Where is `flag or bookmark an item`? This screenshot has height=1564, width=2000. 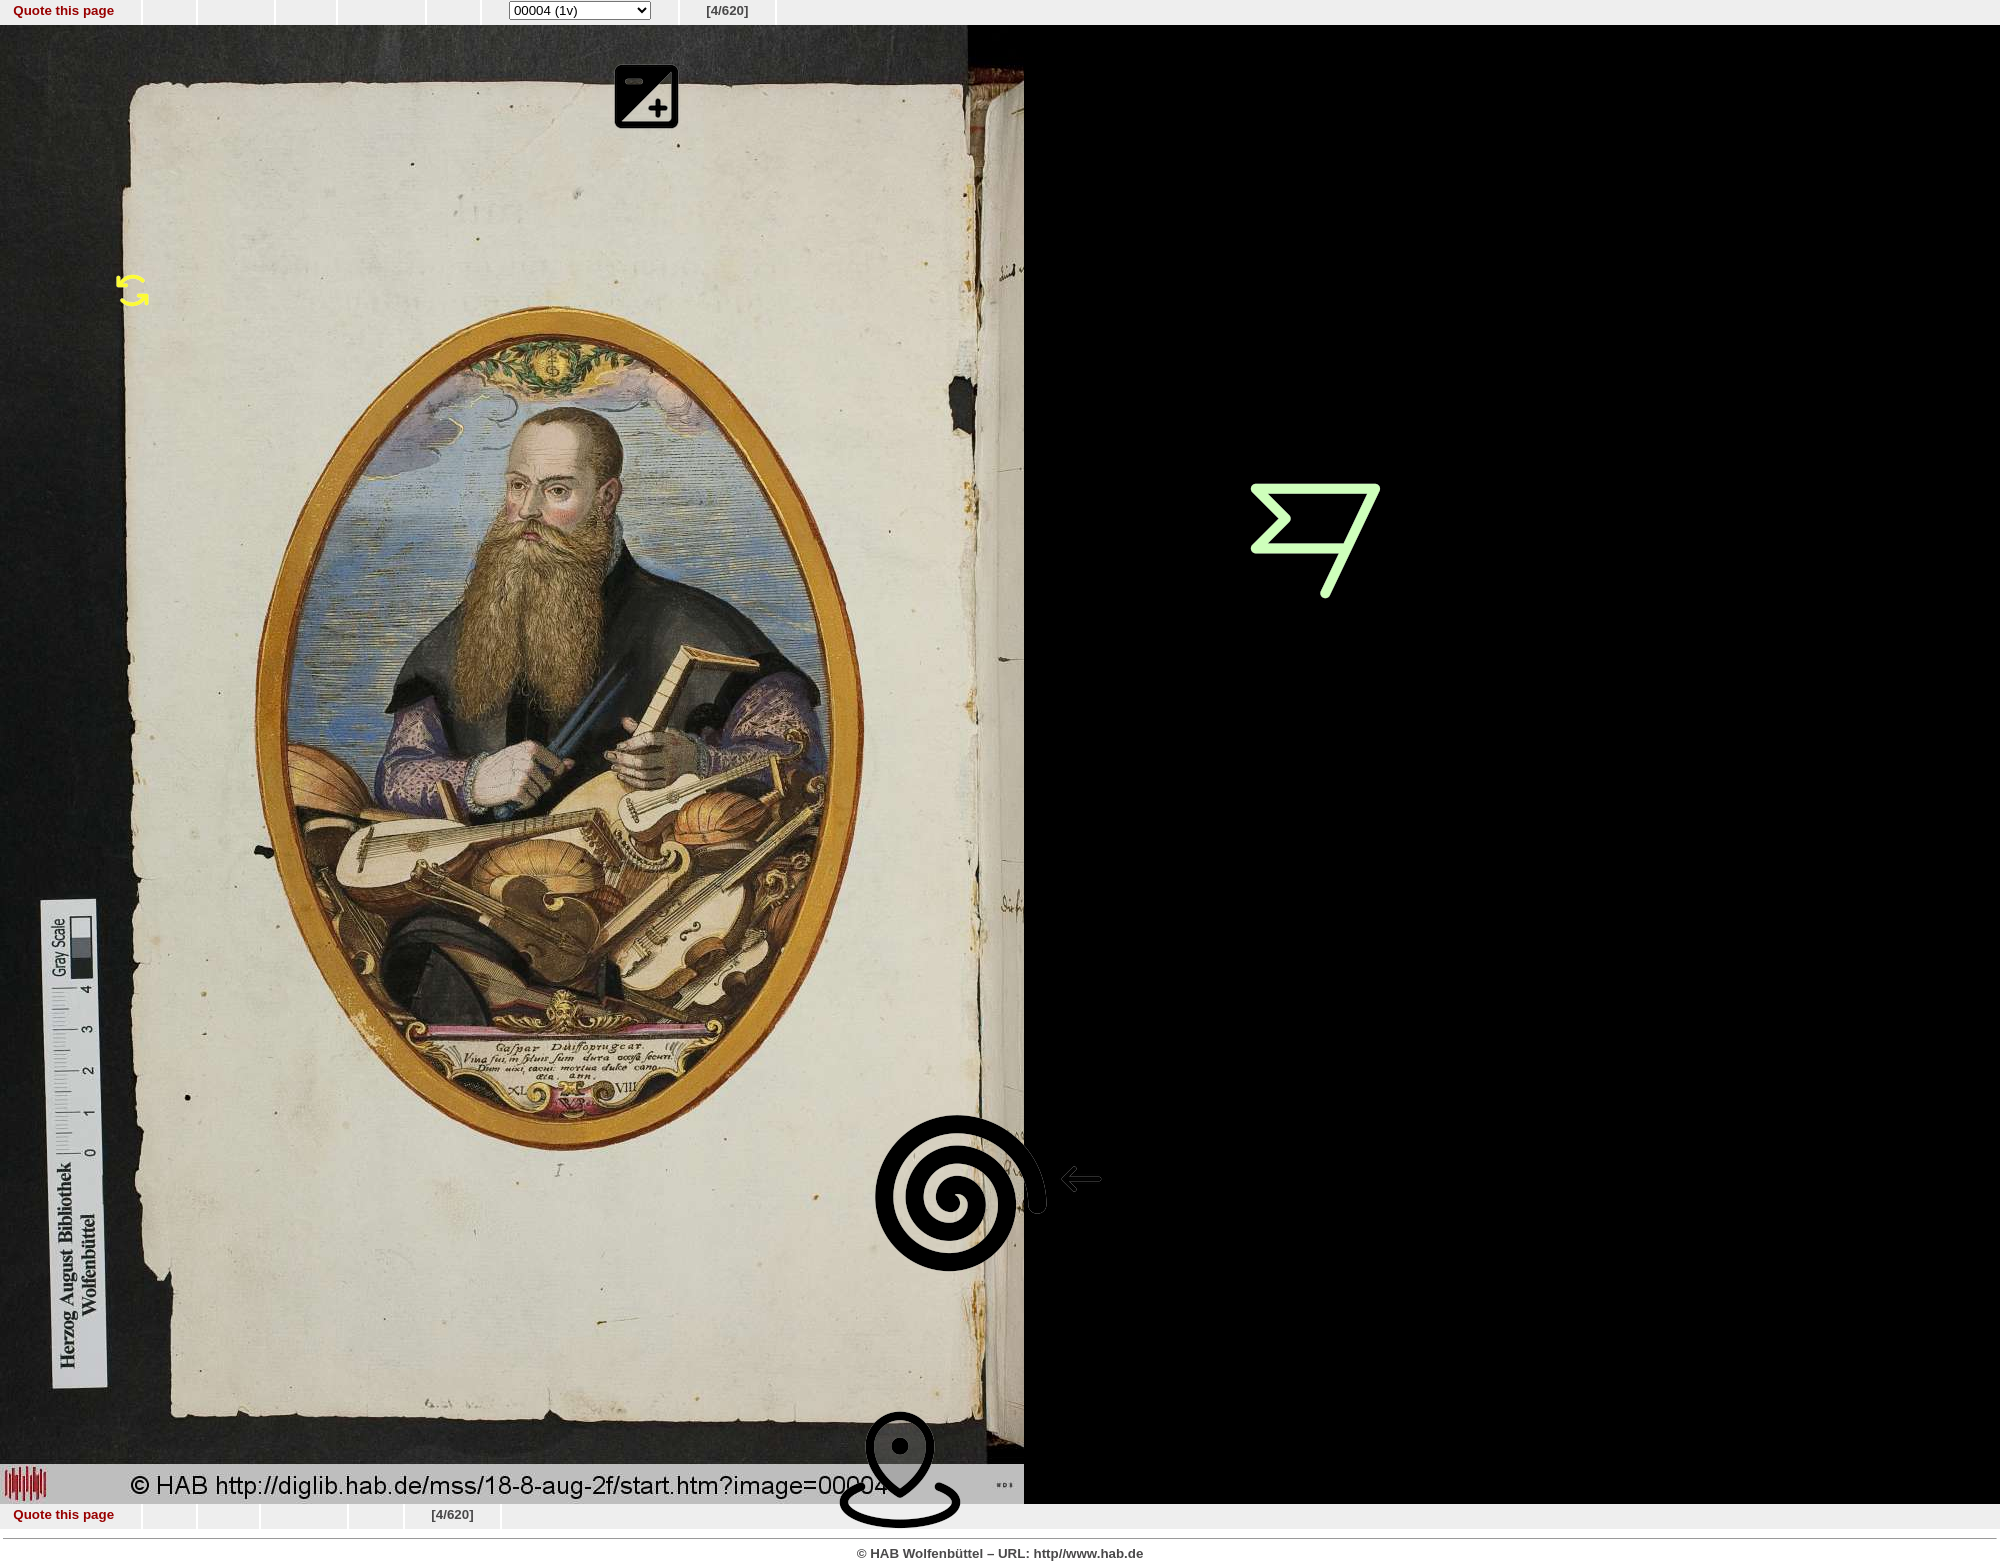
flag or bookmark an item is located at coordinates (1310, 533).